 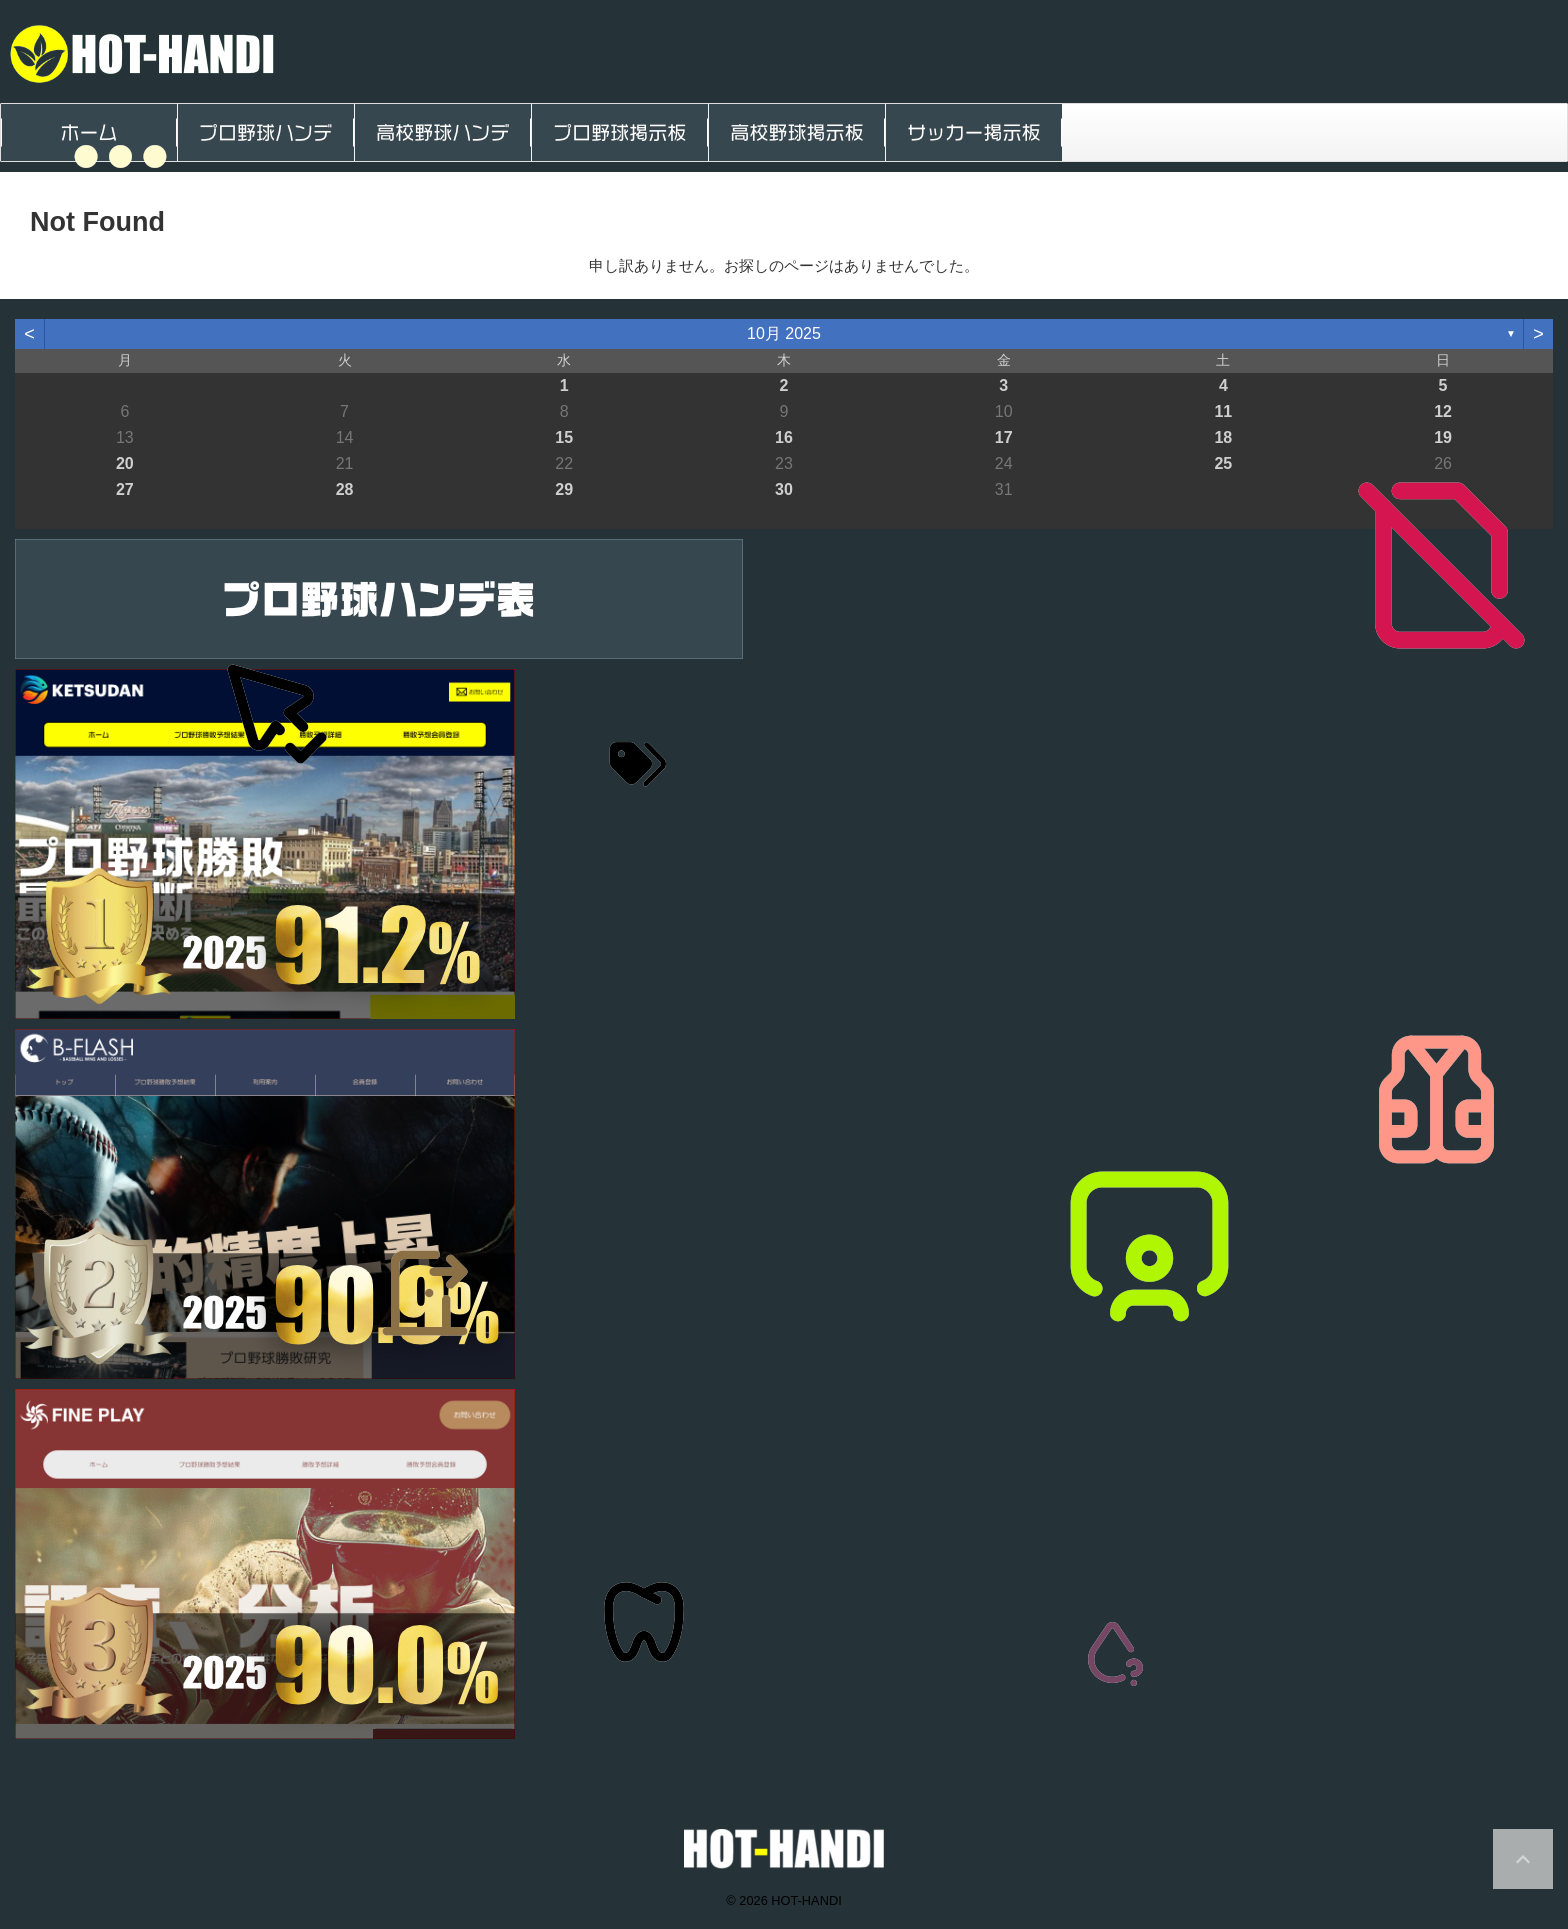 What do you see at coordinates (425, 1293) in the screenshot?
I see `log out of your account` at bounding box center [425, 1293].